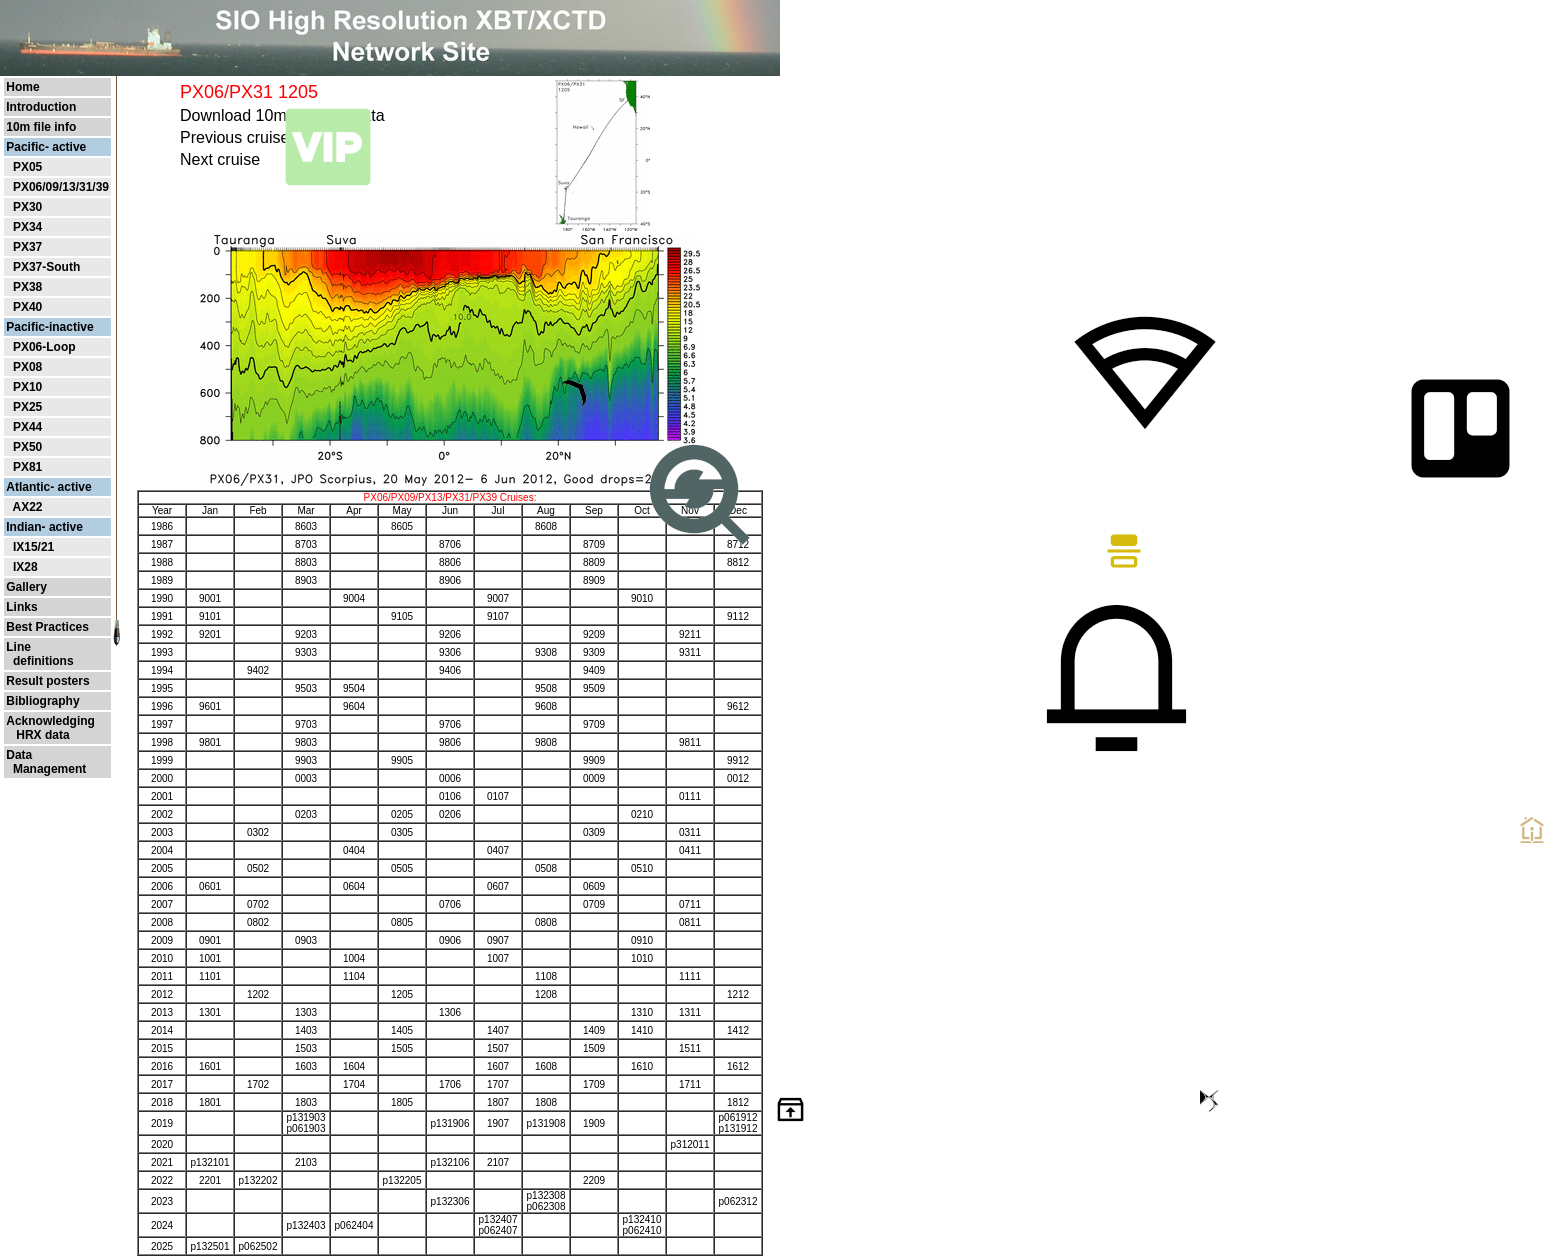 The height and width of the screenshot is (1259, 1559). Describe the element at coordinates (790, 1109) in the screenshot. I see `unarchive a message or item from inbox` at that location.